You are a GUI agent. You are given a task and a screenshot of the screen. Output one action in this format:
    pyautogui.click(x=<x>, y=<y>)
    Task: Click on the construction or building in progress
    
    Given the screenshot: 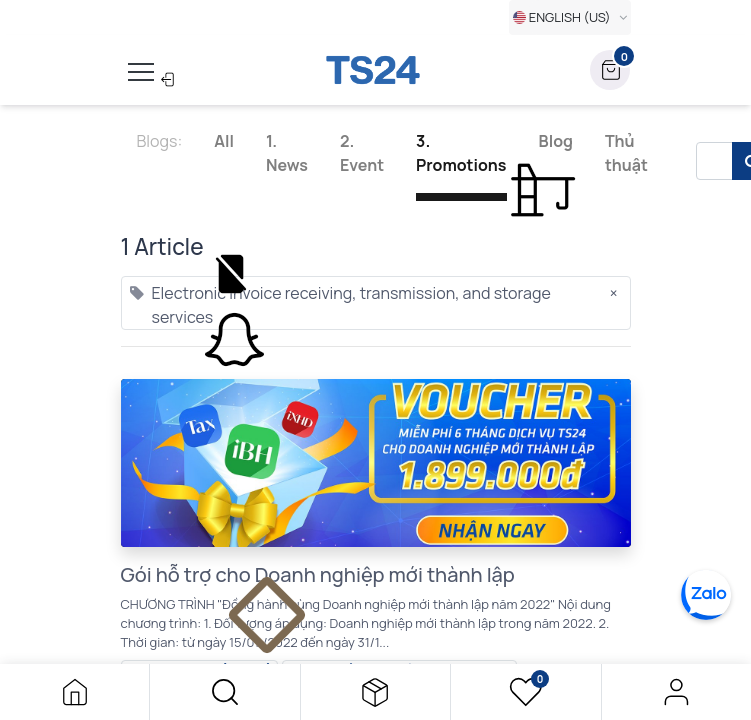 What is the action you would take?
    pyautogui.click(x=542, y=190)
    